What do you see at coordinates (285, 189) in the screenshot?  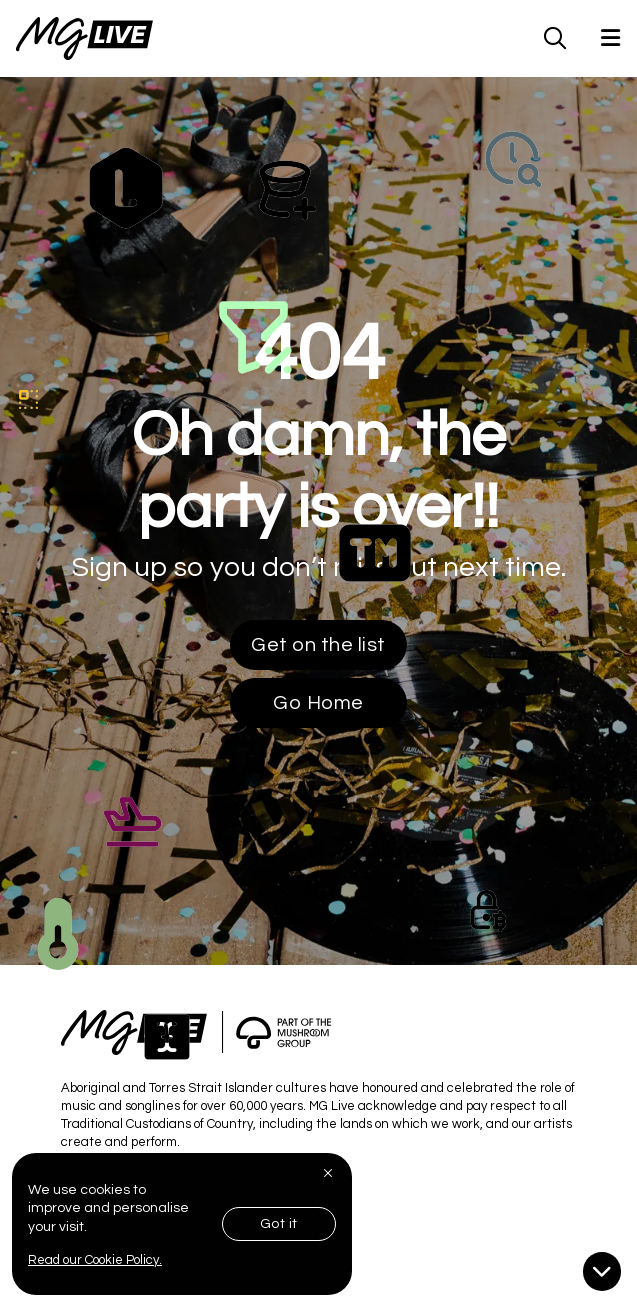 I see `add a new diabolo or juggling item` at bounding box center [285, 189].